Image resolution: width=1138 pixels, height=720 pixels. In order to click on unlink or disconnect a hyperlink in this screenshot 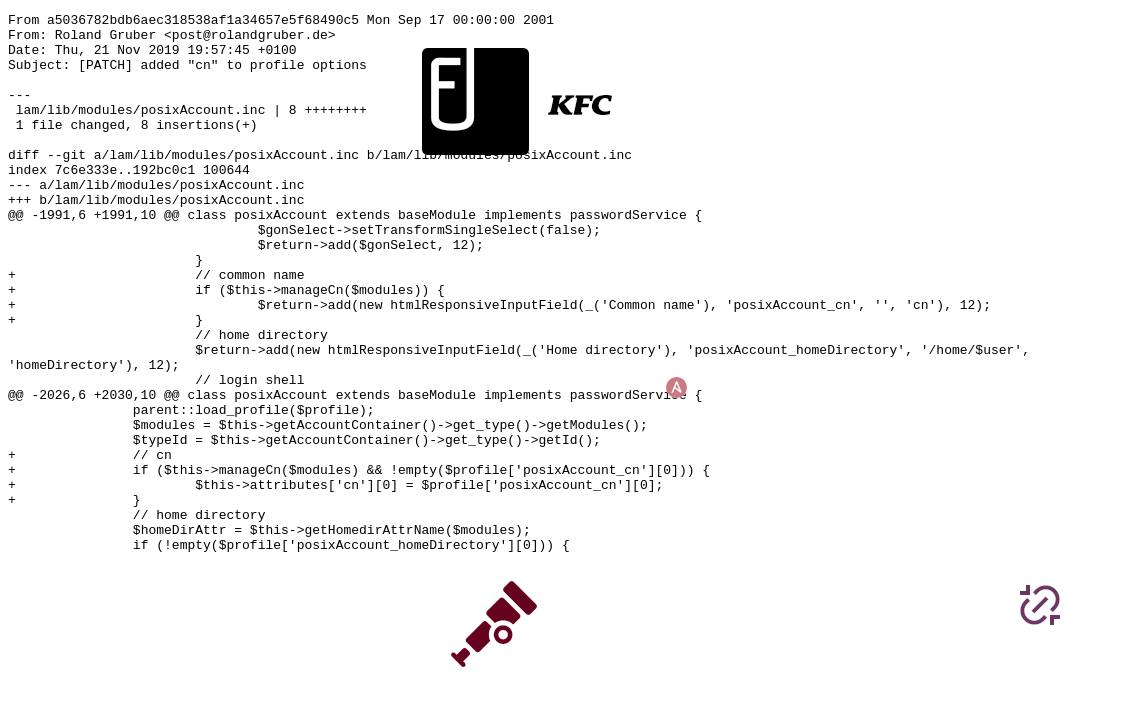, I will do `click(1040, 605)`.